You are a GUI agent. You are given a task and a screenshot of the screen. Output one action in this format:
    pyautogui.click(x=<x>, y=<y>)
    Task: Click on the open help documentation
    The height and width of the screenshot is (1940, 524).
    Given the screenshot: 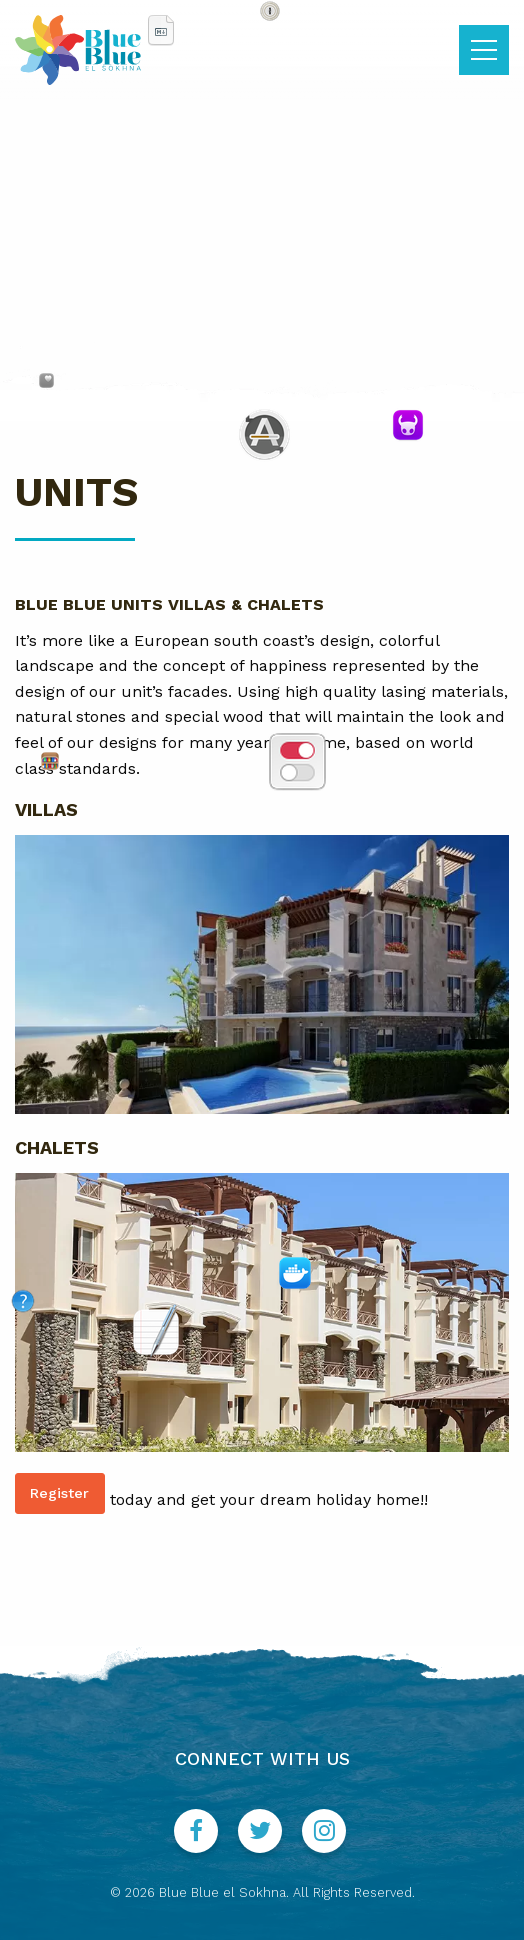 What is the action you would take?
    pyautogui.click(x=23, y=1301)
    